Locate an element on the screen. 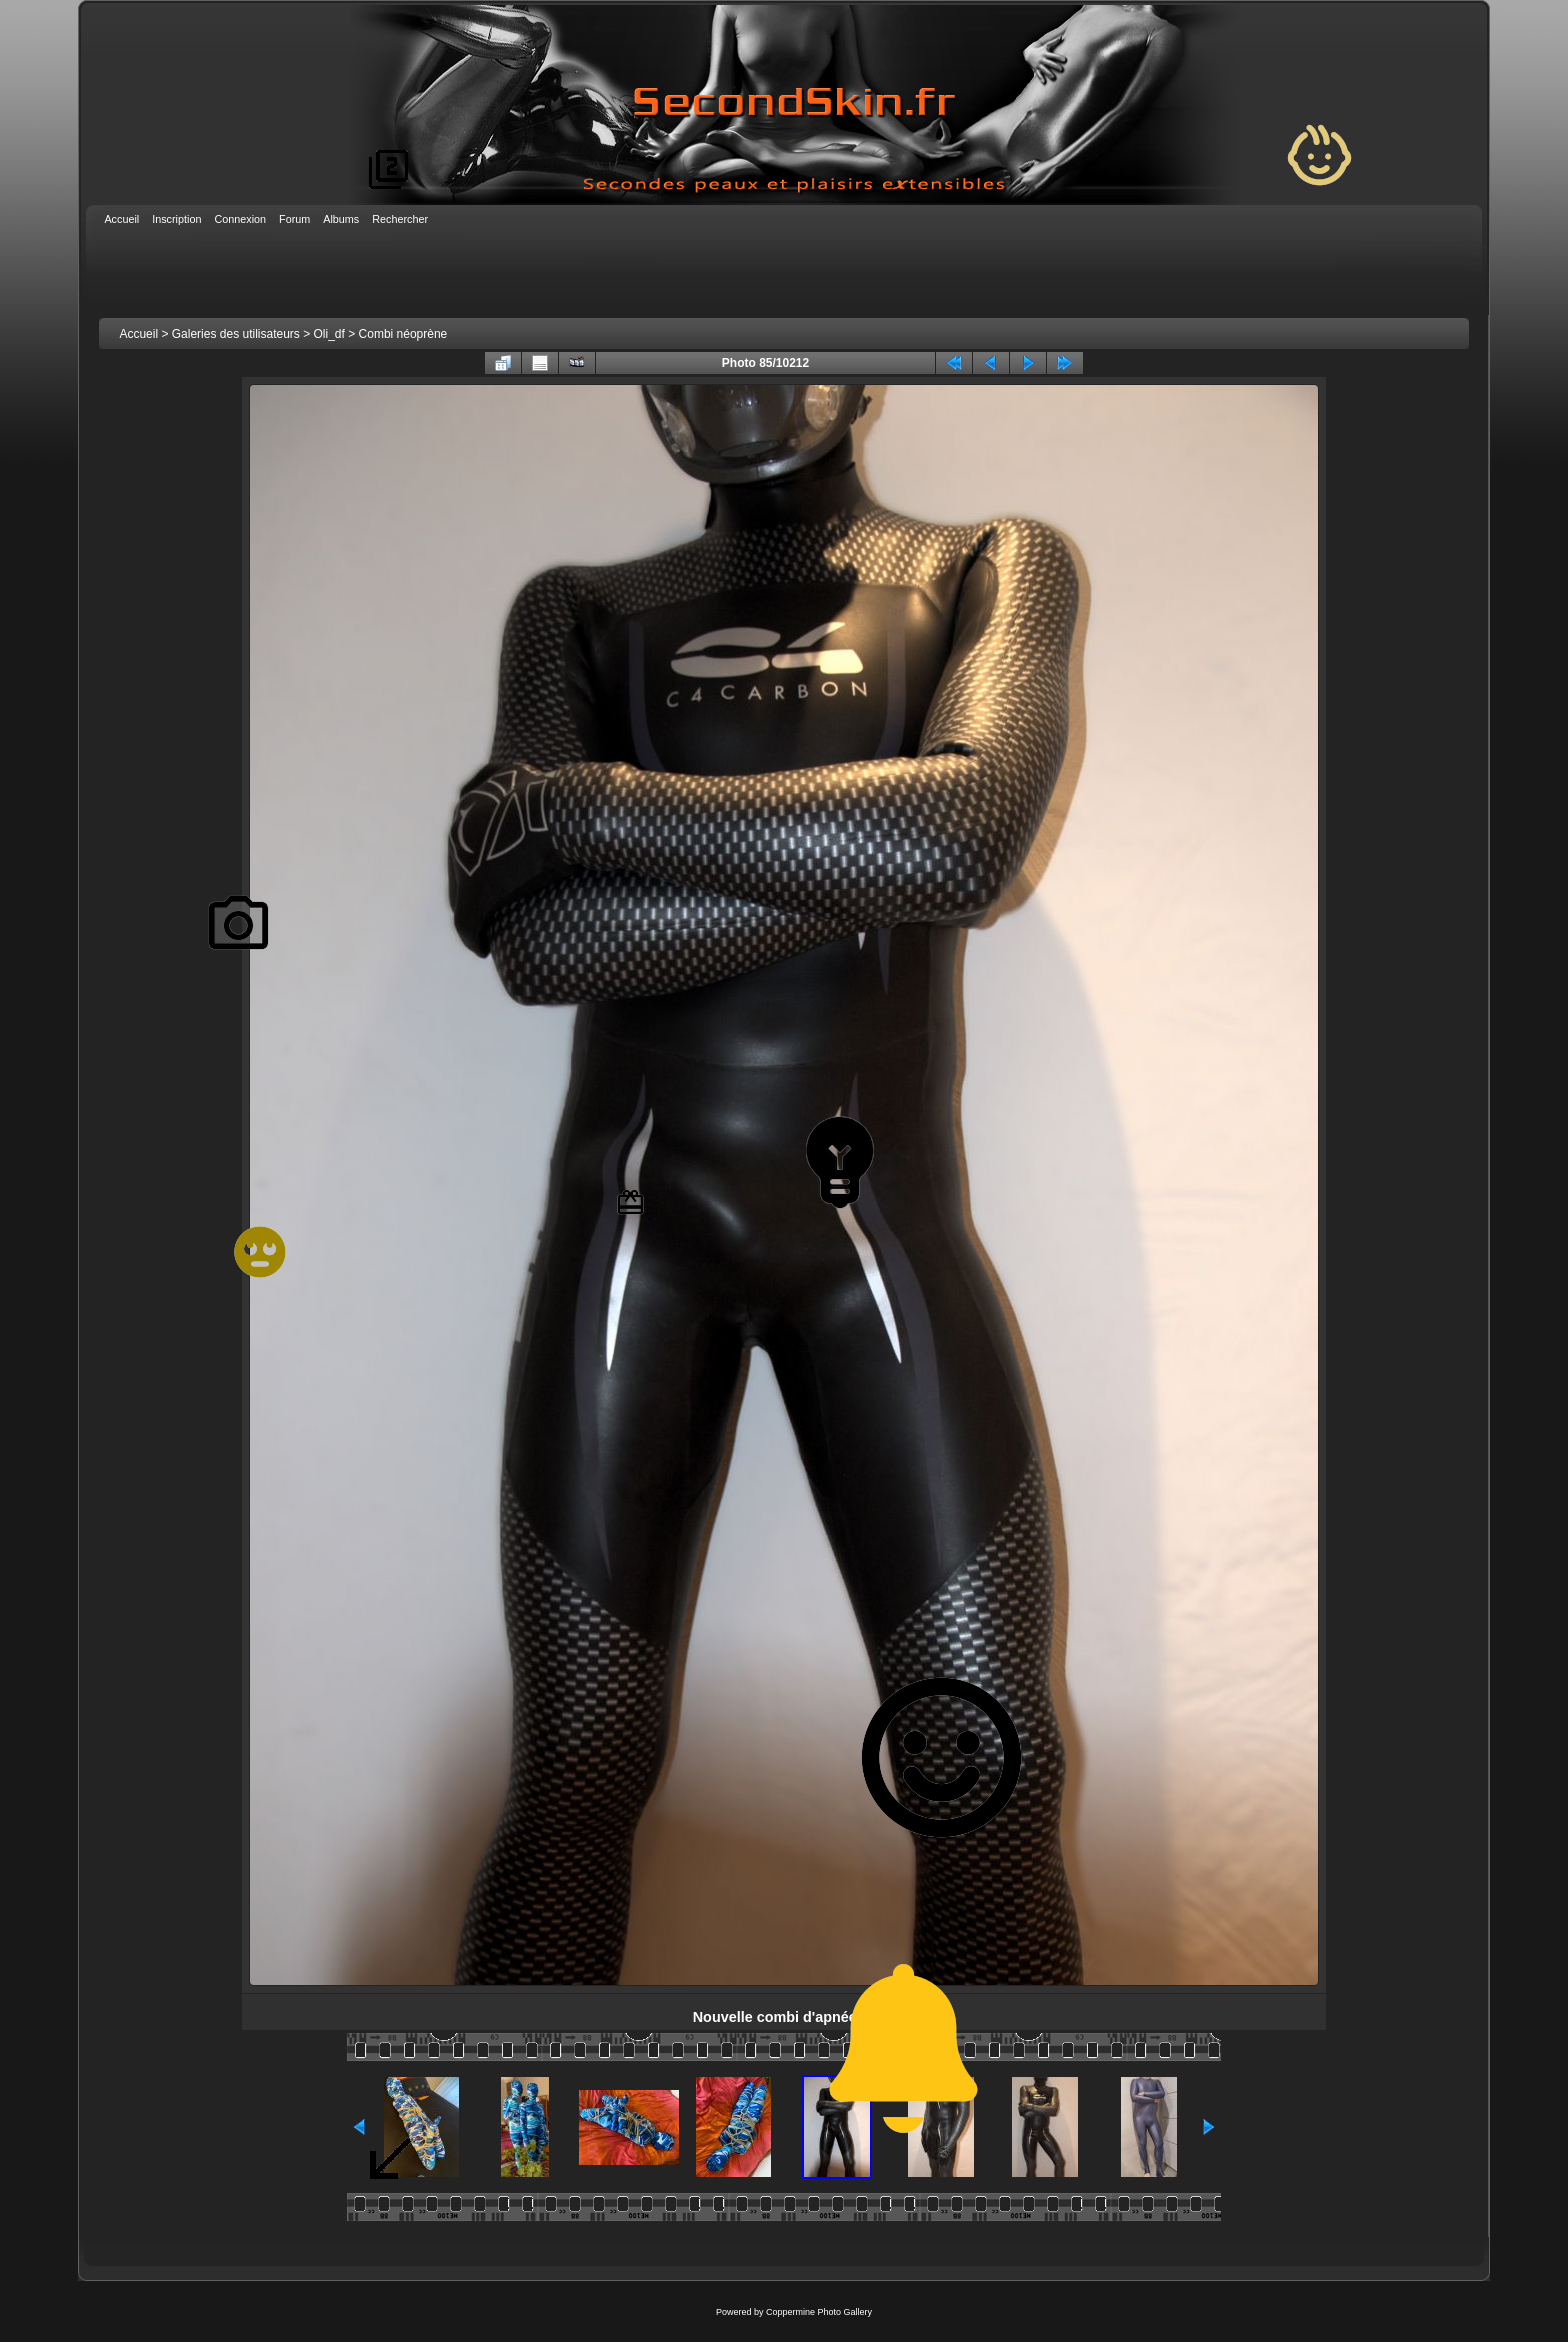 Image resolution: width=1568 pixels, height=2342 pixels. redeem a gift card or promotional code is located at coordinates (630, 1202).